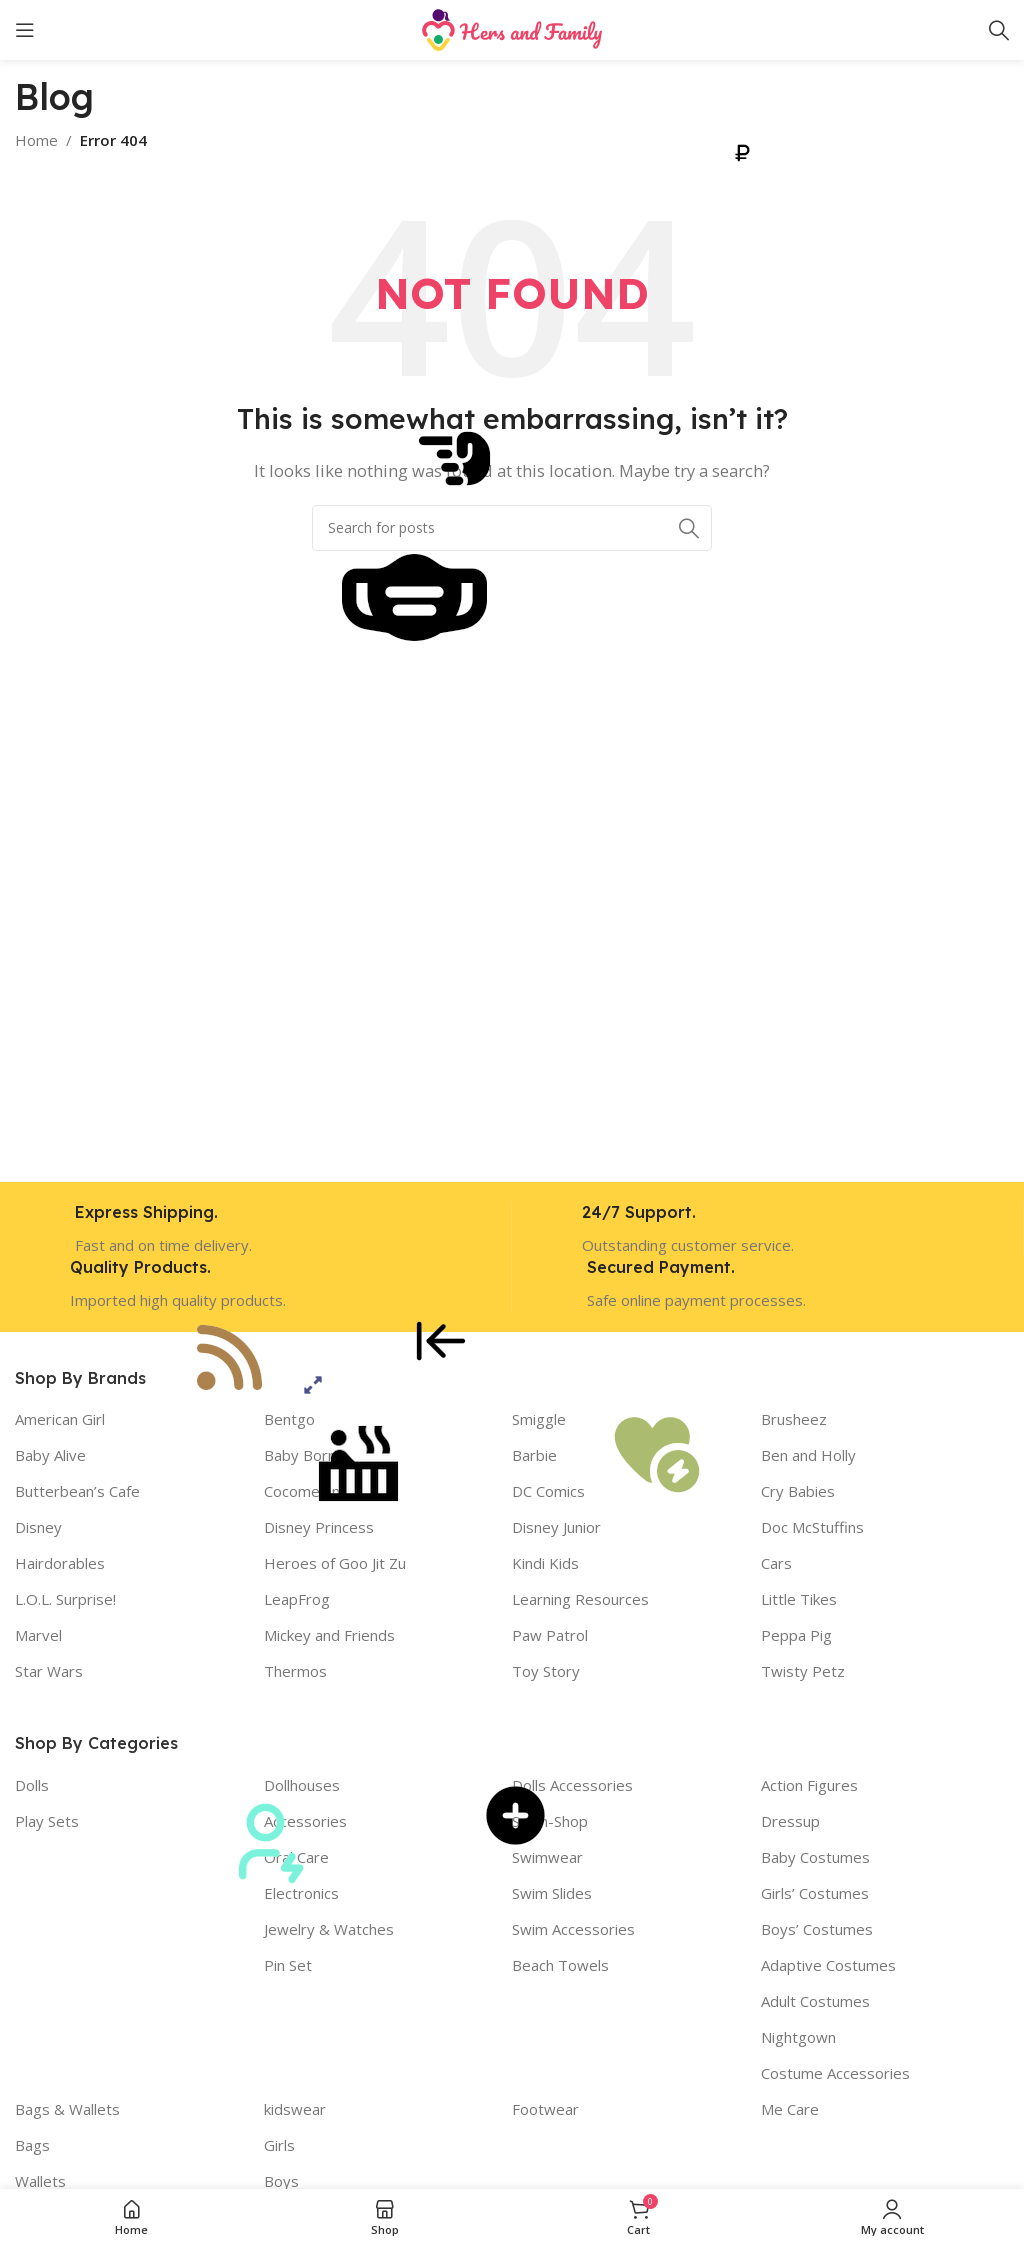  What do you see at coordinates (657, 1450) in the screenshot?
I see `quick access to favorite charging stations` at bounding box center [657, 1450].